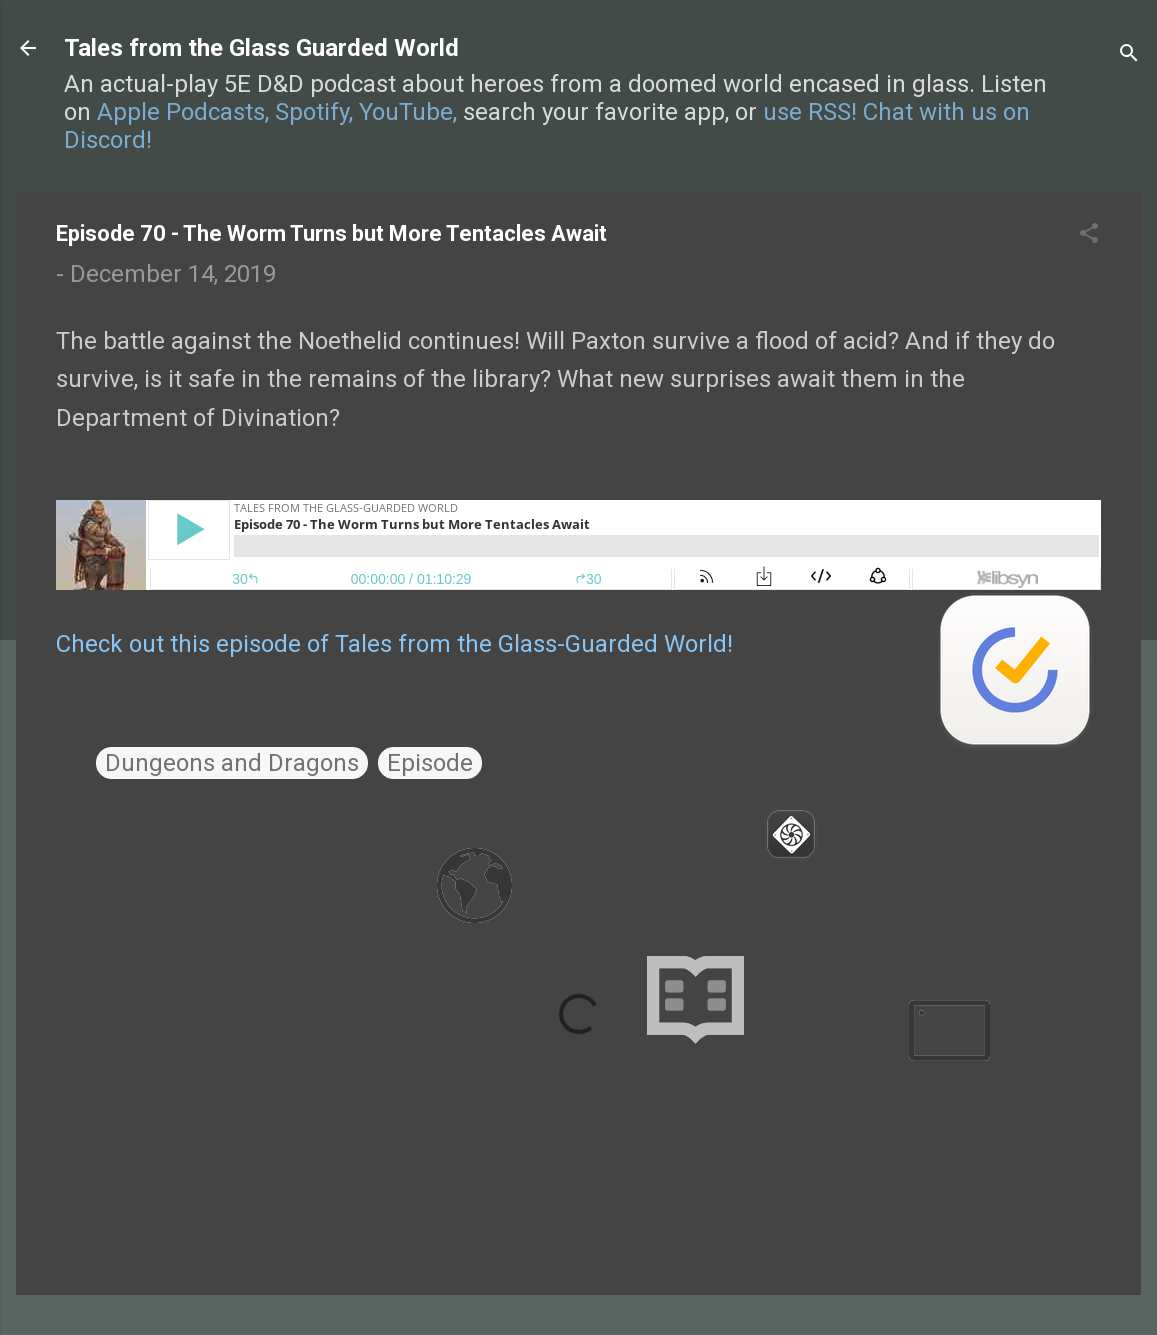 Image resolution: width=1157 pixels, height=1335 pixels. What do you see at coordinates (1015, 670) in the screenshot?
I see `open TickTick task manager app` at bounding box center [1015, 670].